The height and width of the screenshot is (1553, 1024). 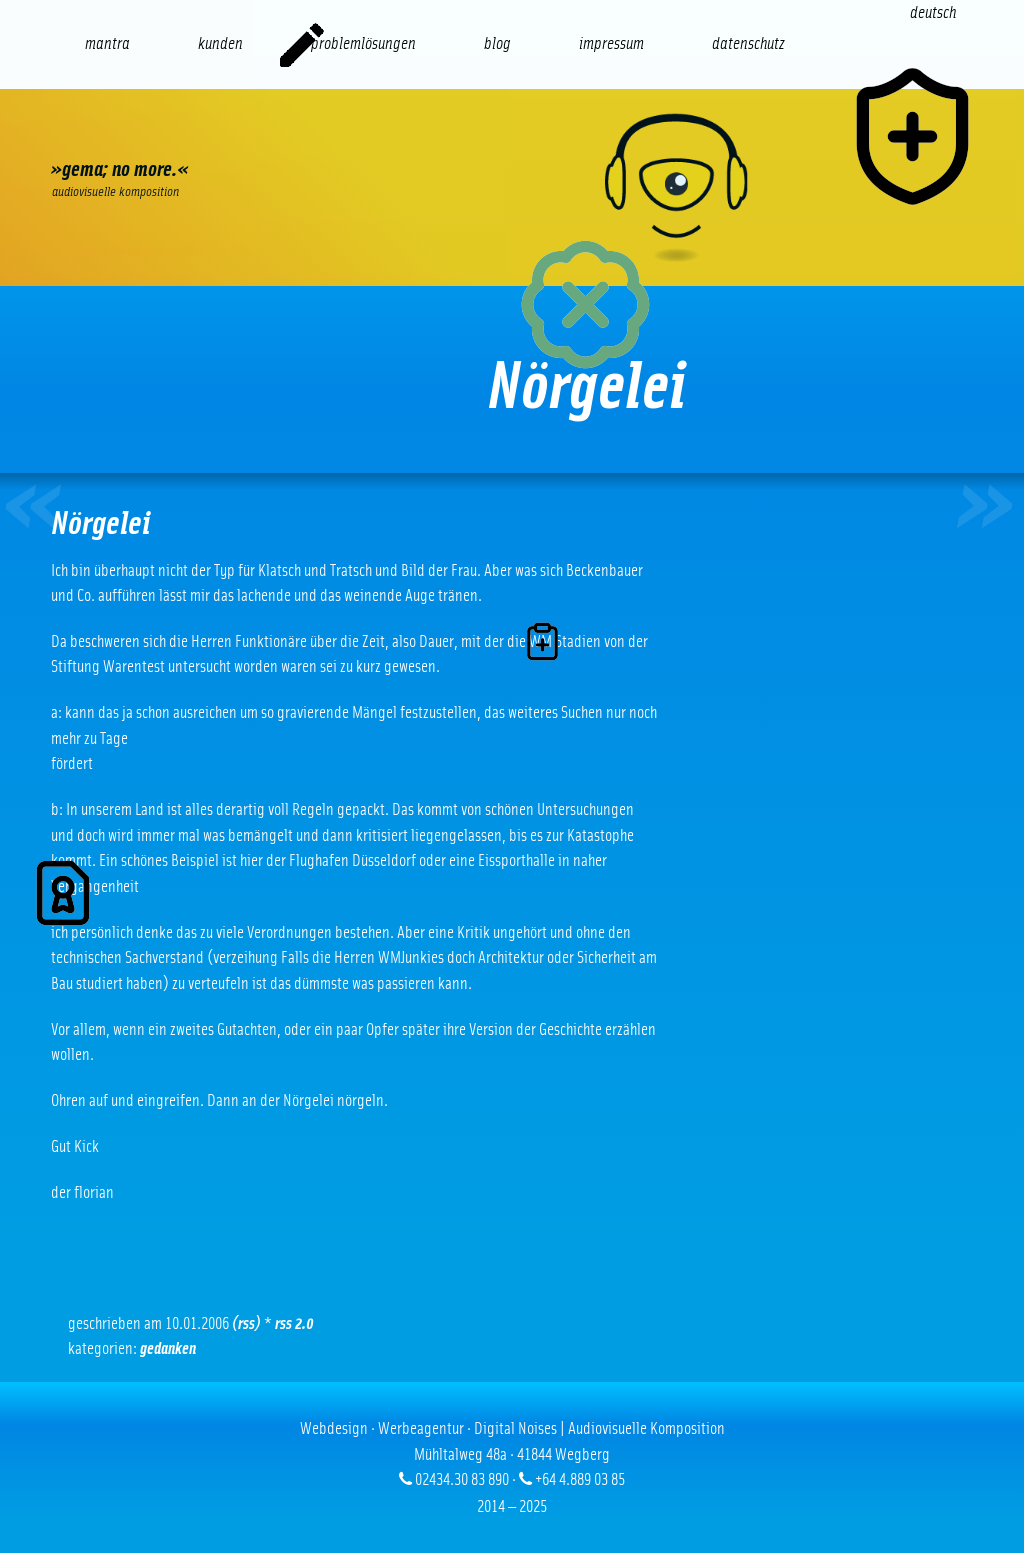 What do you see at coordinates (63, 893) in the screenshot?
I see `view certified or verified document` at bounding box center [63, 893].